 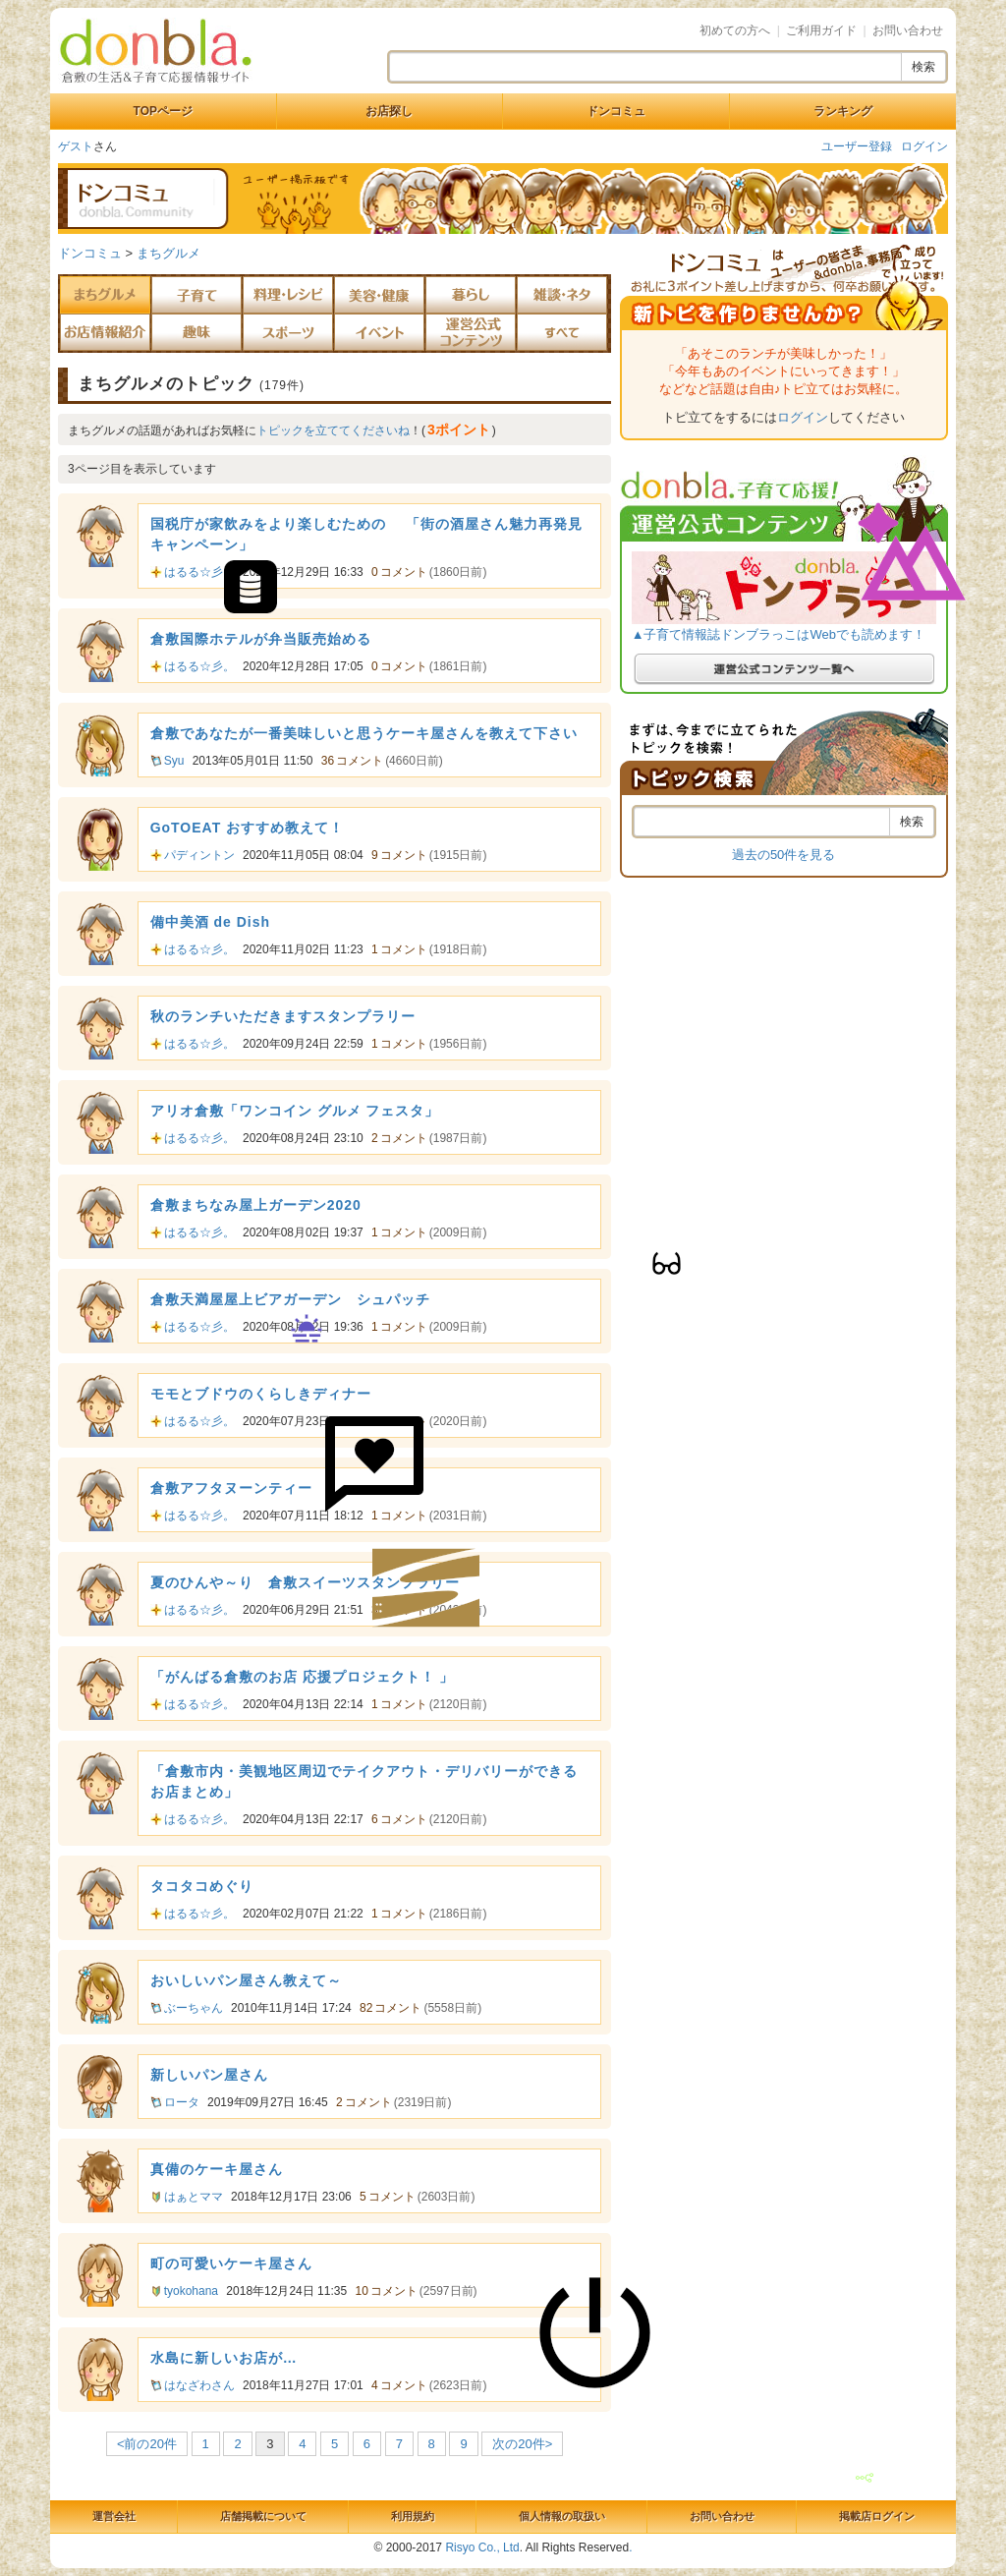 What do you see at coordinates (374, 1460) in the screenshot?
I see `open favorite conversations` at bounding box center [374, 1460].